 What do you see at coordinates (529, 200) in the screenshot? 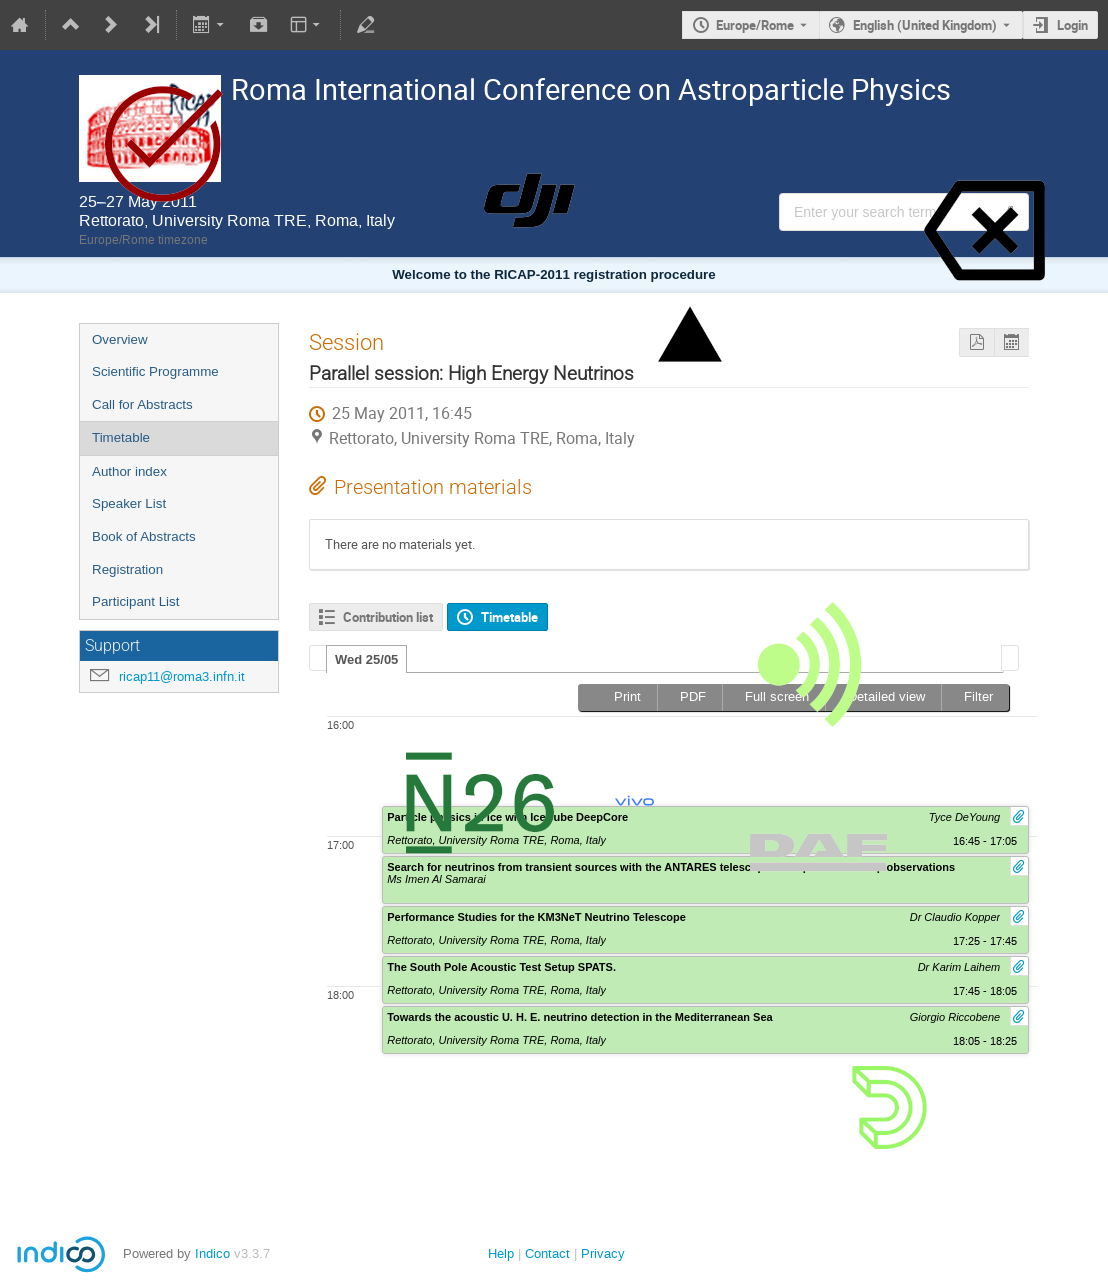
I see `DJI brand logo` at bounding box center [529, 200].